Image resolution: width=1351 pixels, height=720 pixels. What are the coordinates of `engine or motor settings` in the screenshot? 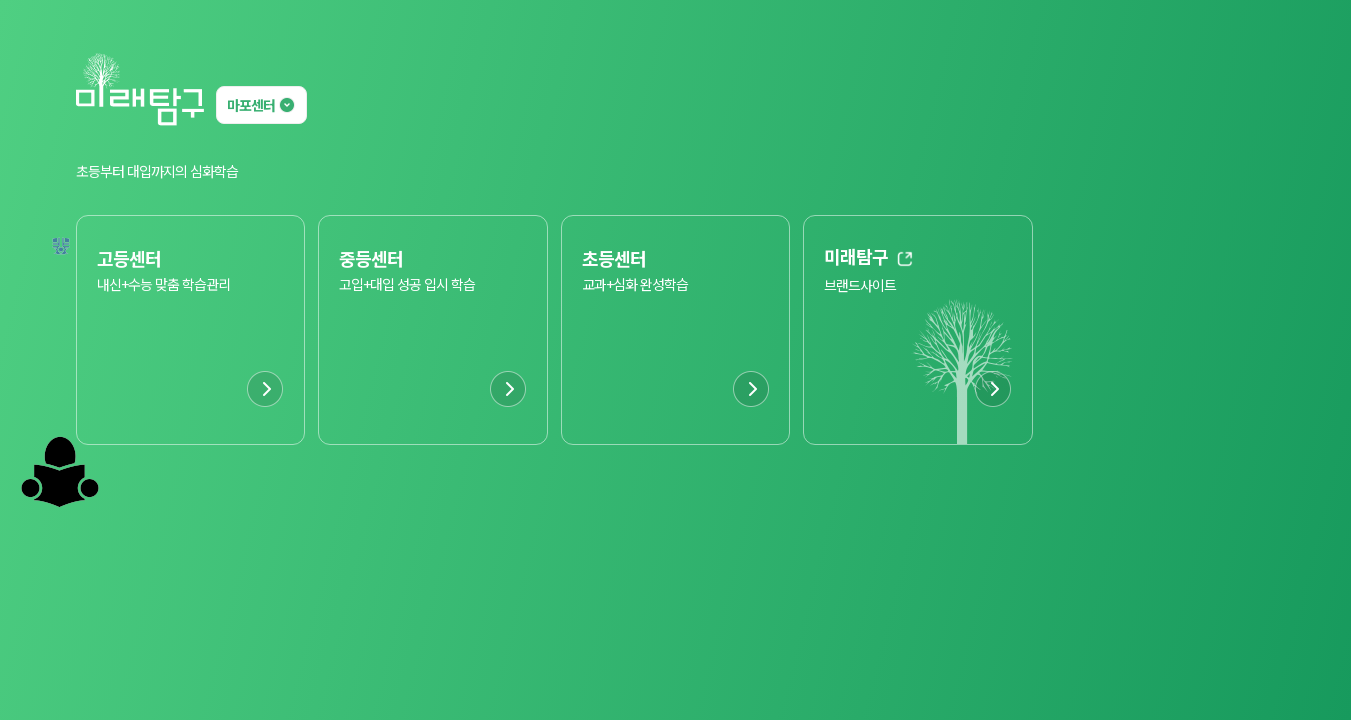 It's located at (61, 246).